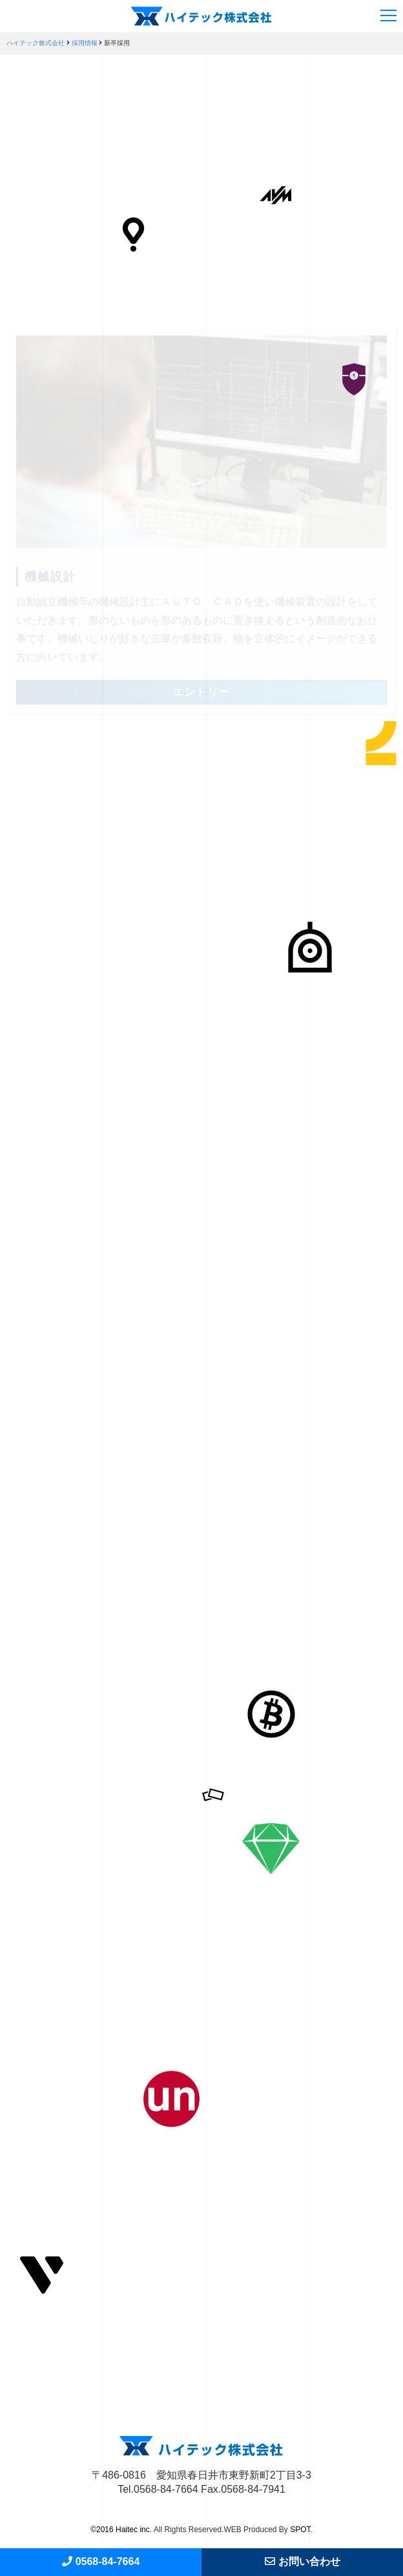  Describe the element at coordinates (271, 1848) in the screenshot. I see `open Sketch design app` at that location.